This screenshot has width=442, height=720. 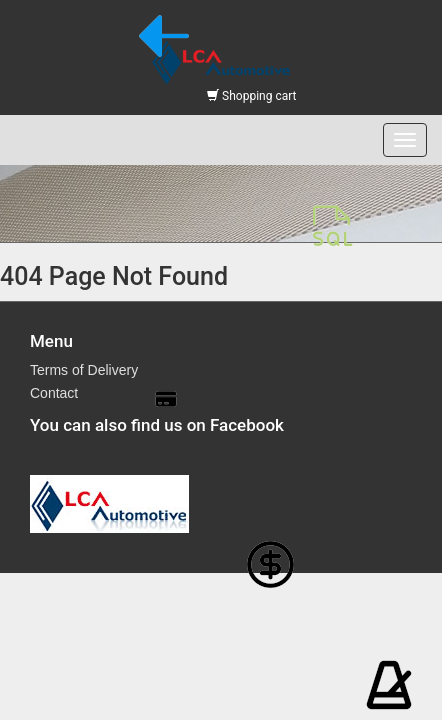 I want to click on view account balance or payment options, so click(x=270, y=564).